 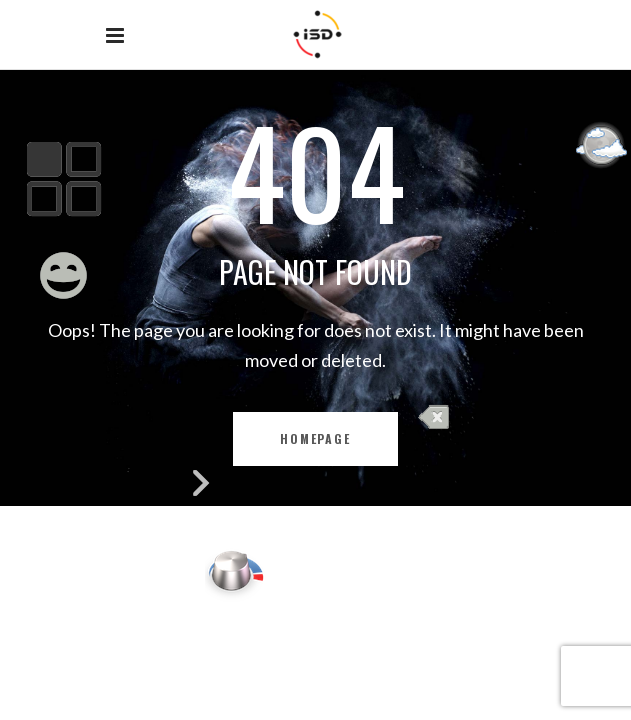 What do you see at coordinates (235, 571) in the screenshot?
I see `adjust system audio volume` at bounding box center [235, 571].